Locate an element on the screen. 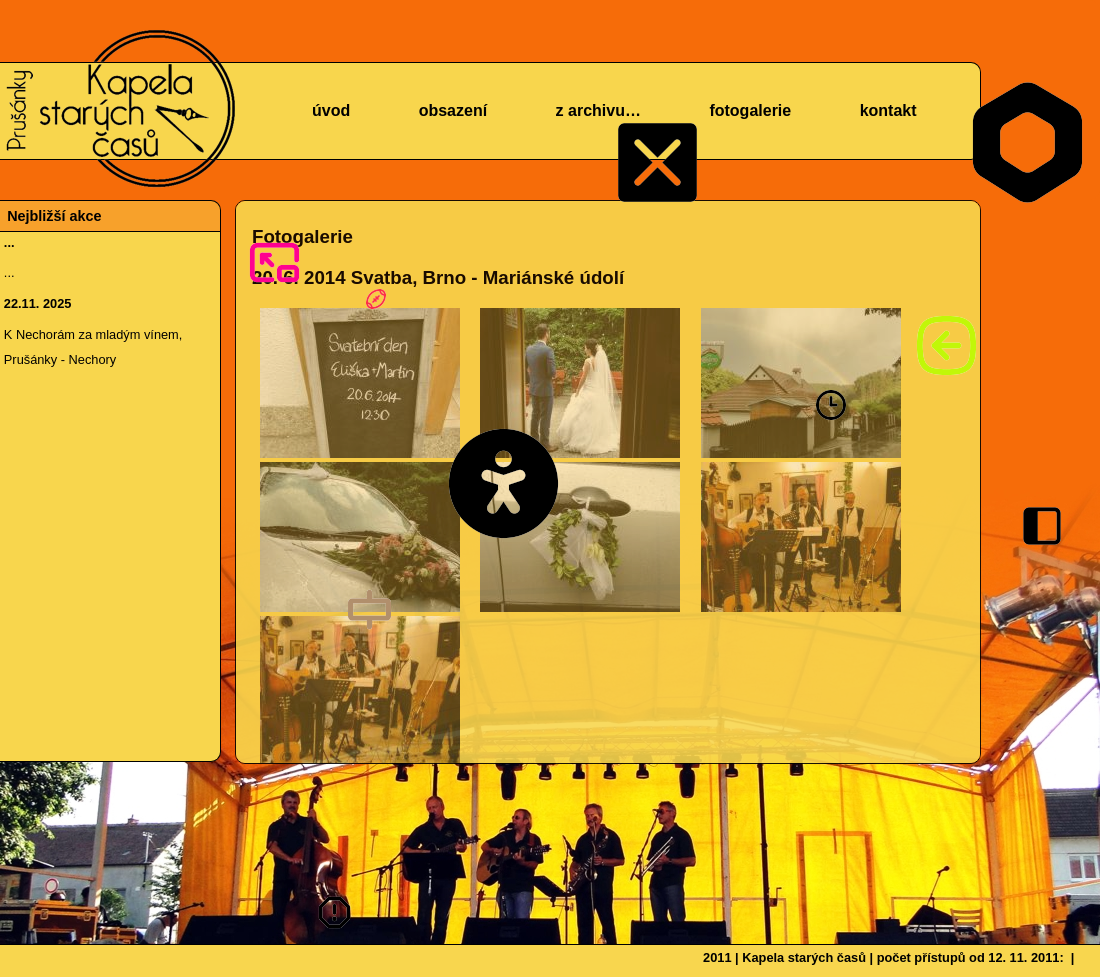 Image resolution: width=1100 pixels, height=977 pixels. disable picture-in-picture mode is located at coordinates (274, 262).